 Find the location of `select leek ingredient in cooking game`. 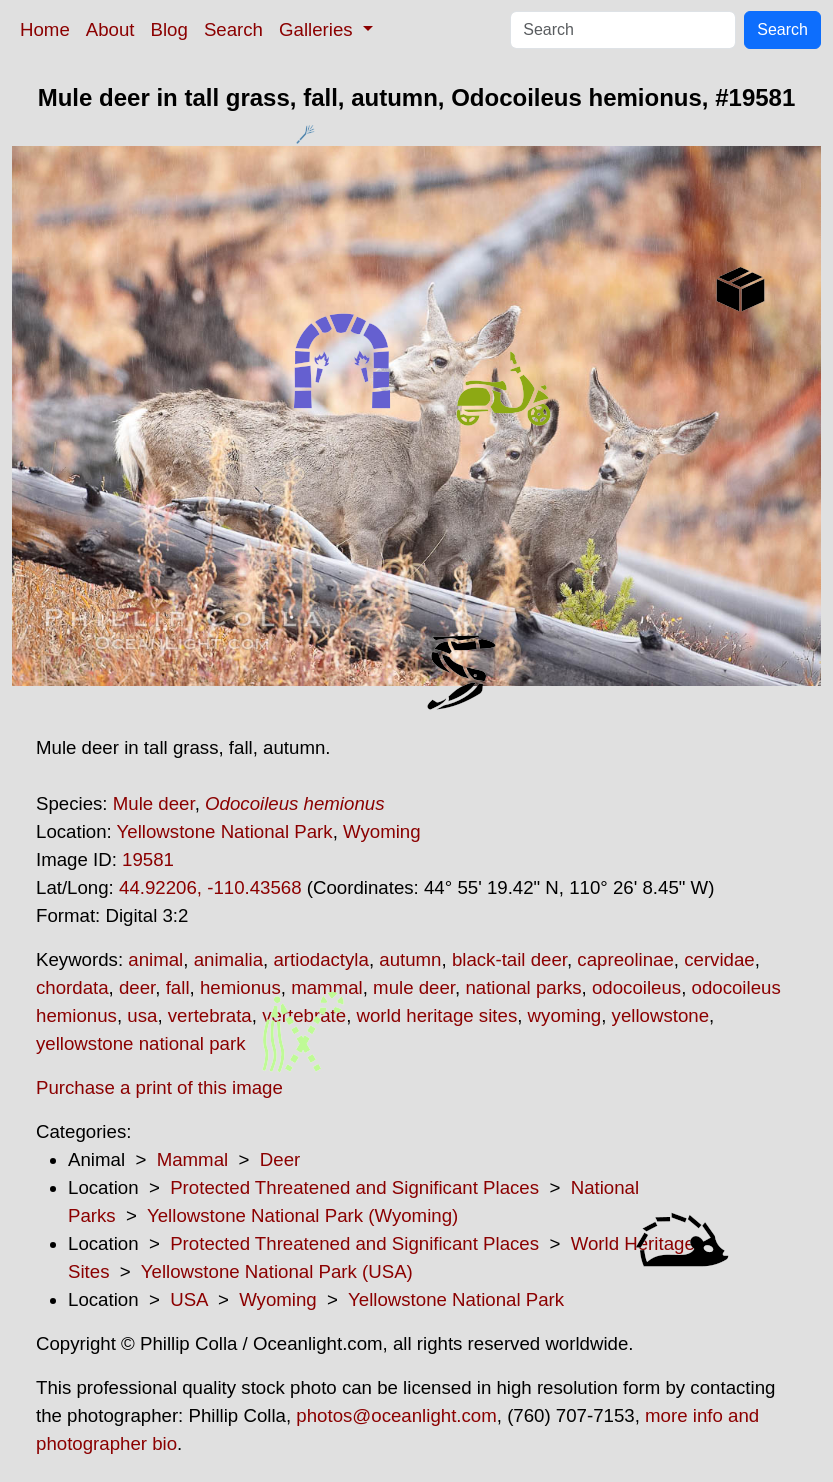

select leek ingredient in cooking game is located at coordinates (305, 134).